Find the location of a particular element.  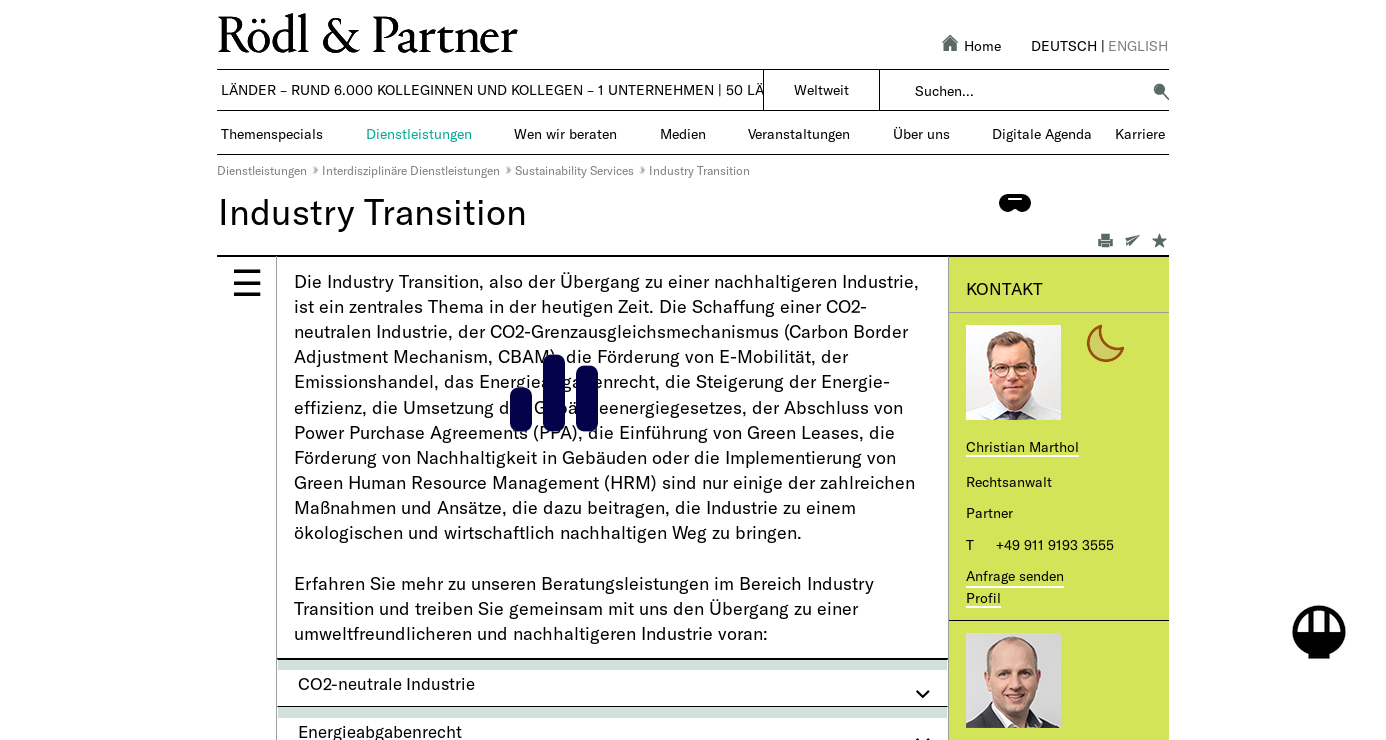

view analytics or statistics is located at coordinates (554, 393).